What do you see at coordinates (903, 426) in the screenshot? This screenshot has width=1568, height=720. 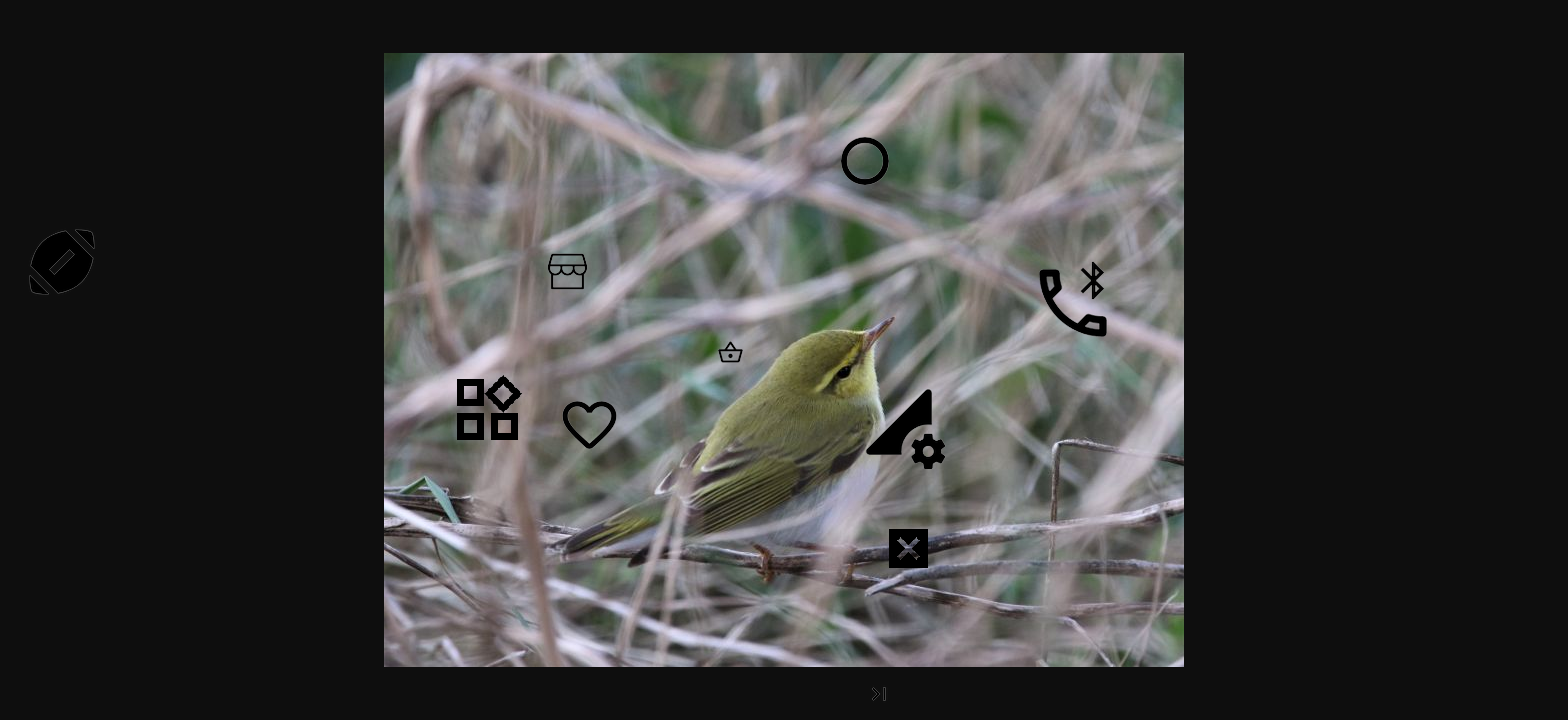 I see `access data or network settings` at bounding box center [903, 426].